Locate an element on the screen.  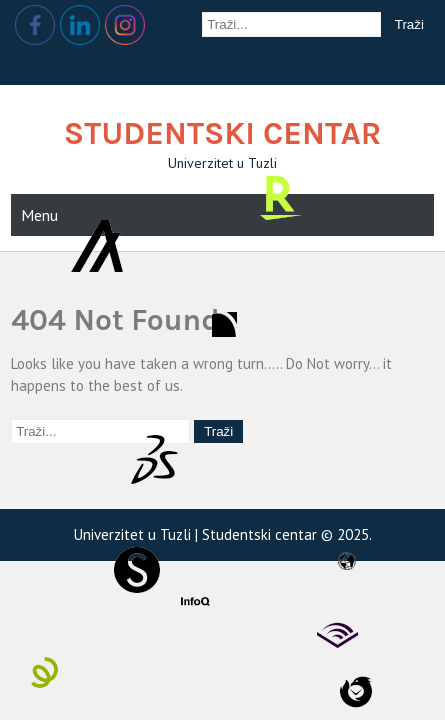
Esri geographic information system (GIS) branding is located at coordinates (347, 561).